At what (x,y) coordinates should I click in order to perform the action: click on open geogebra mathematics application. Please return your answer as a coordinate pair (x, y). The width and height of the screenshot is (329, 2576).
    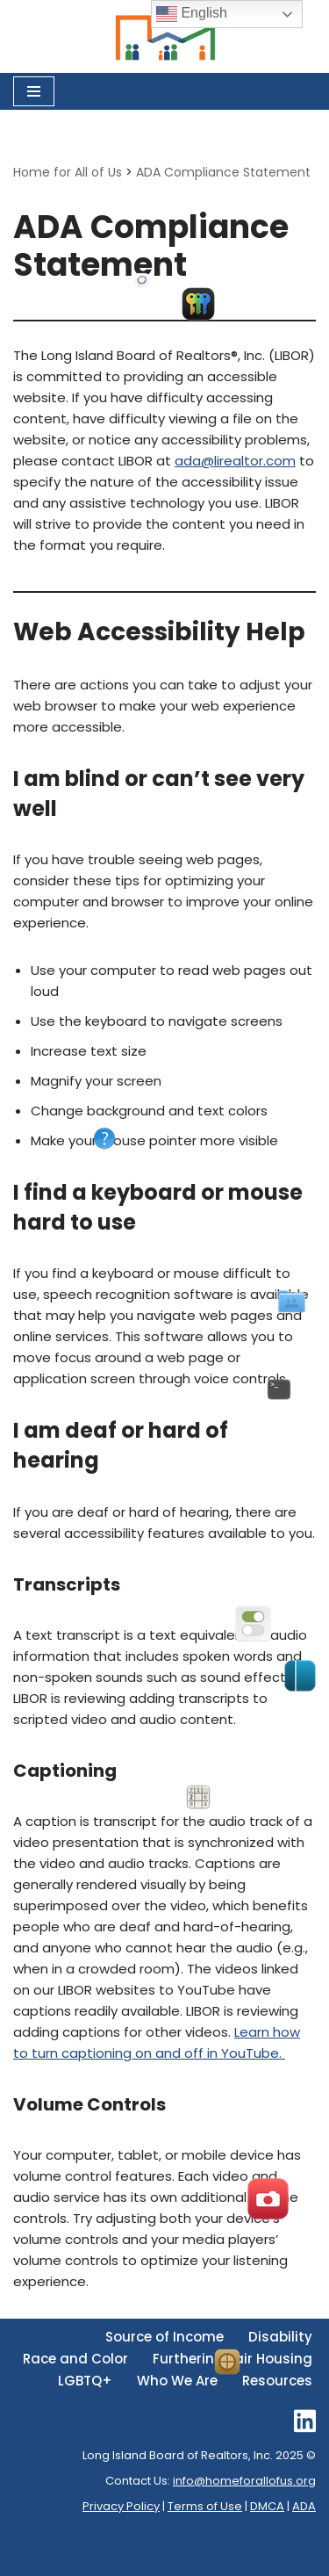
    Looking at the image, I should click on (141, 279).